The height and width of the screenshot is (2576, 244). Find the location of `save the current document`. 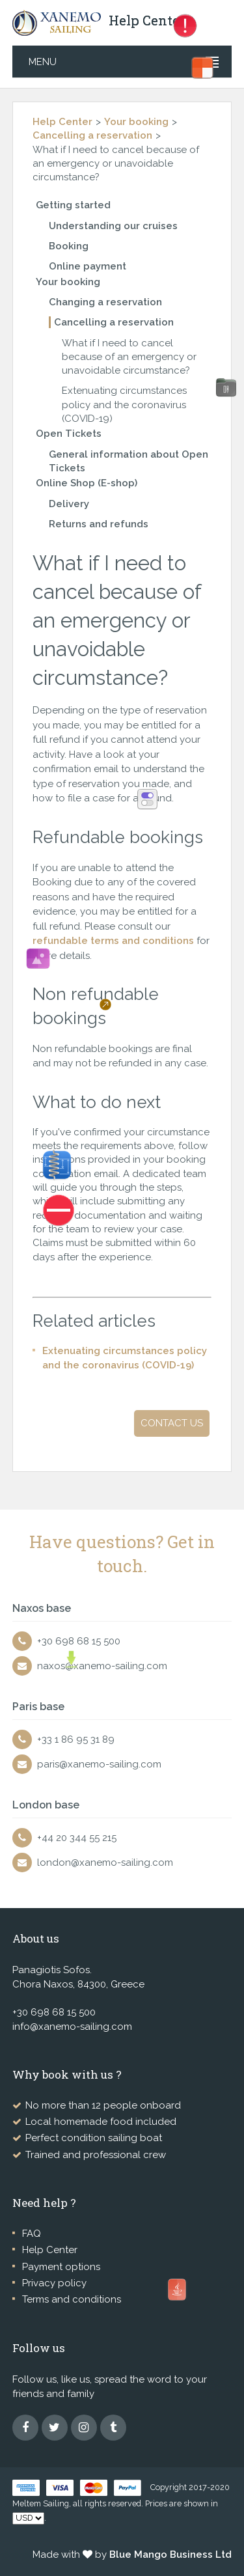

save the current document is located at coordinates (71, 1658).